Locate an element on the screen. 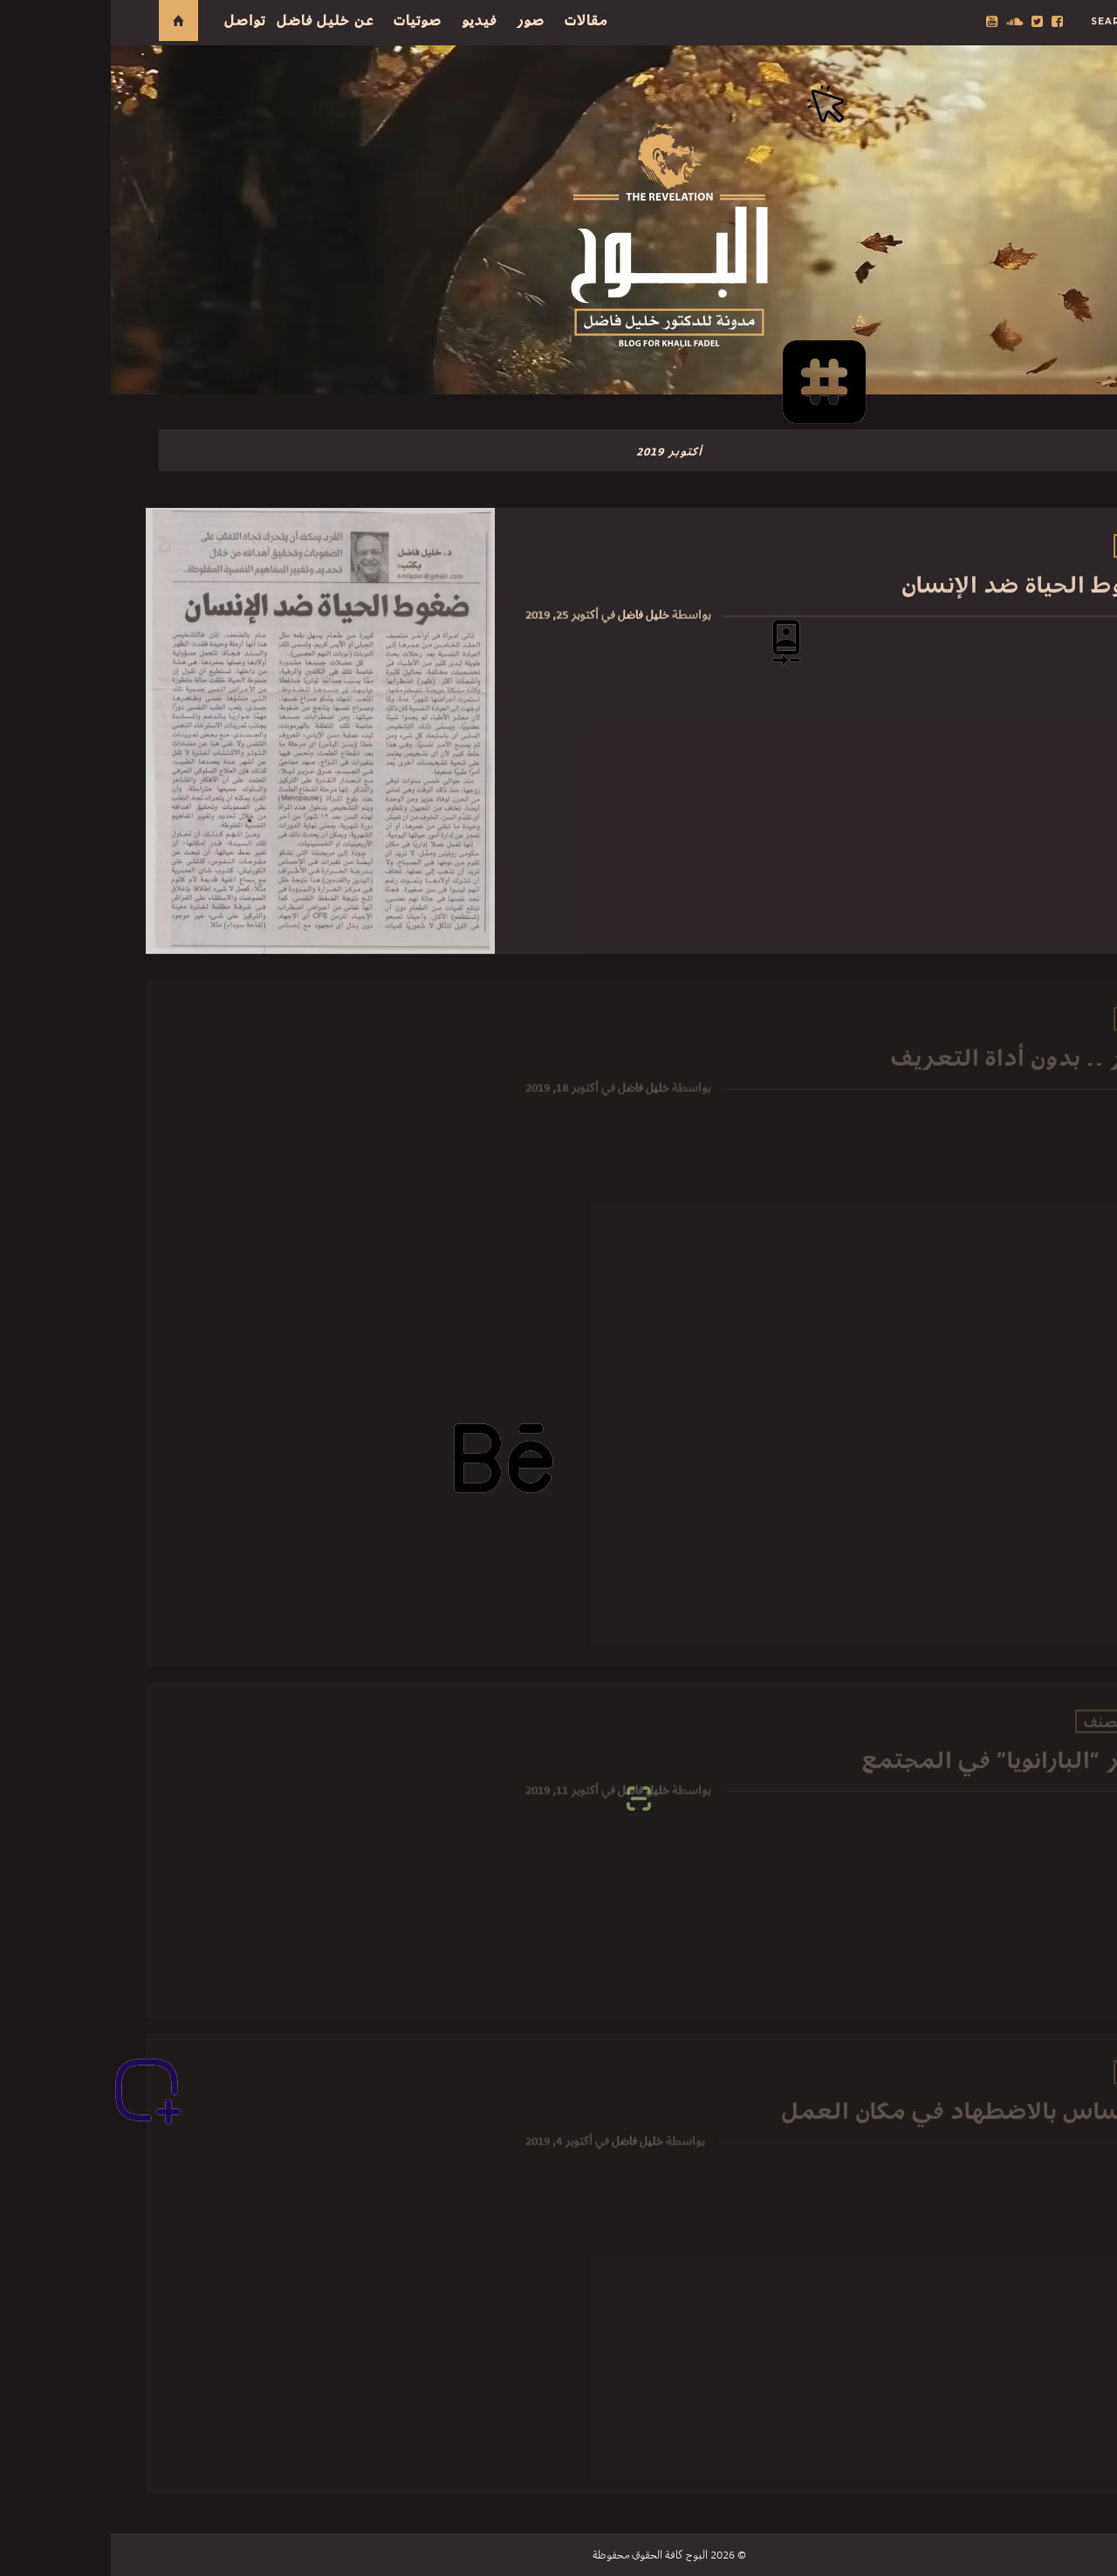 The image size is (1117, 2576). add a new item or create new content is located at coordinates (147, 2090).